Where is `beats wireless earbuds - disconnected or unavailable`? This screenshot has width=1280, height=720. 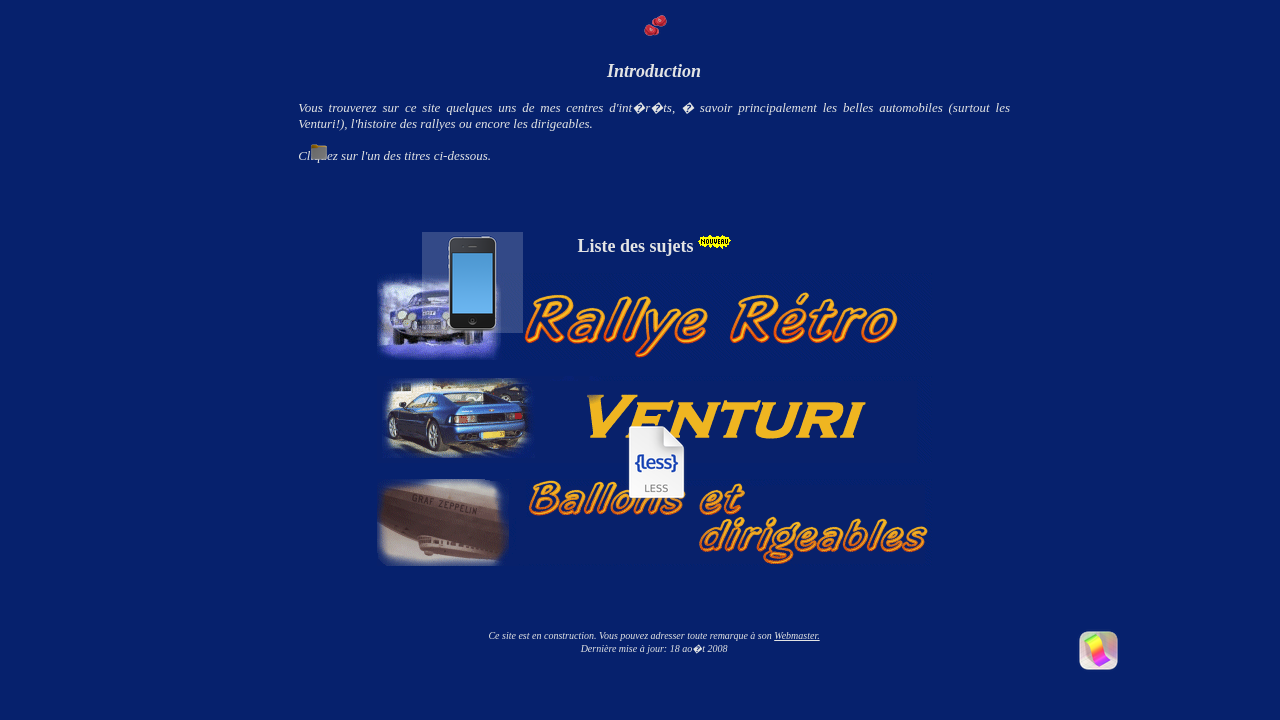
beats wireless earbuds - disconnected or unavailable is located at coordinates (655, 25).